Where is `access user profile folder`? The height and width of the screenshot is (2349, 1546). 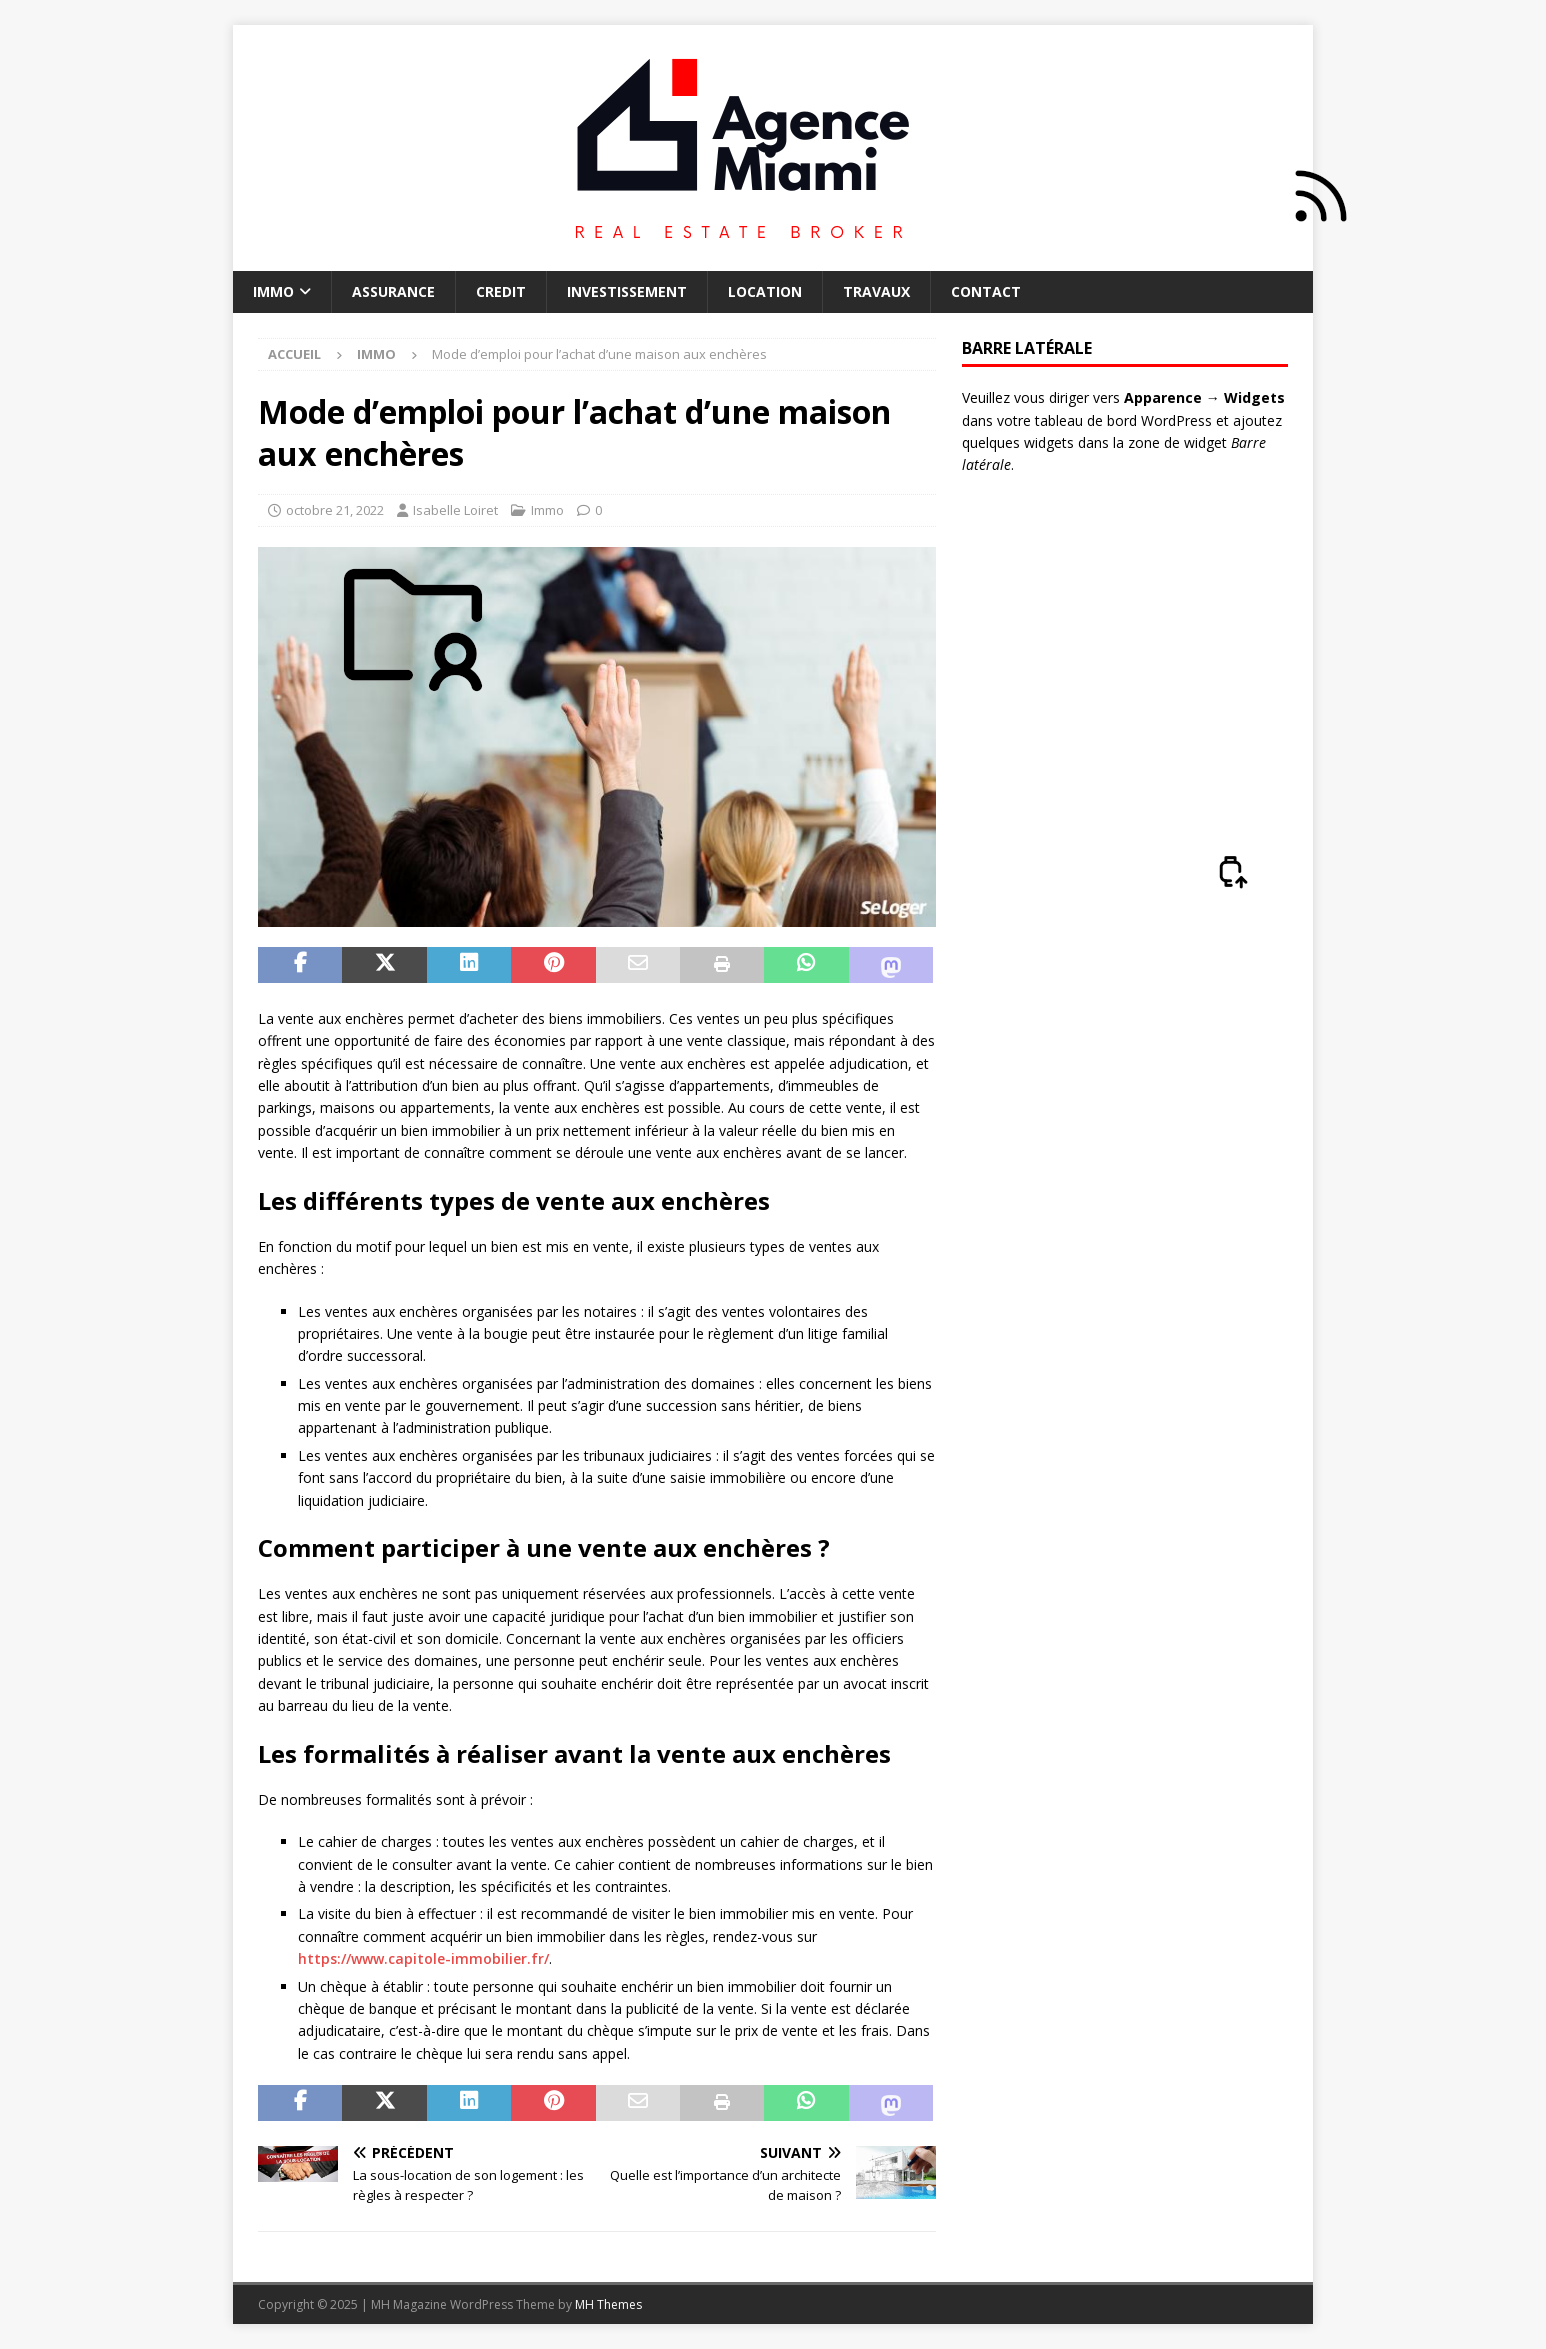 access user profile folder is located at coordinates (413, 622).